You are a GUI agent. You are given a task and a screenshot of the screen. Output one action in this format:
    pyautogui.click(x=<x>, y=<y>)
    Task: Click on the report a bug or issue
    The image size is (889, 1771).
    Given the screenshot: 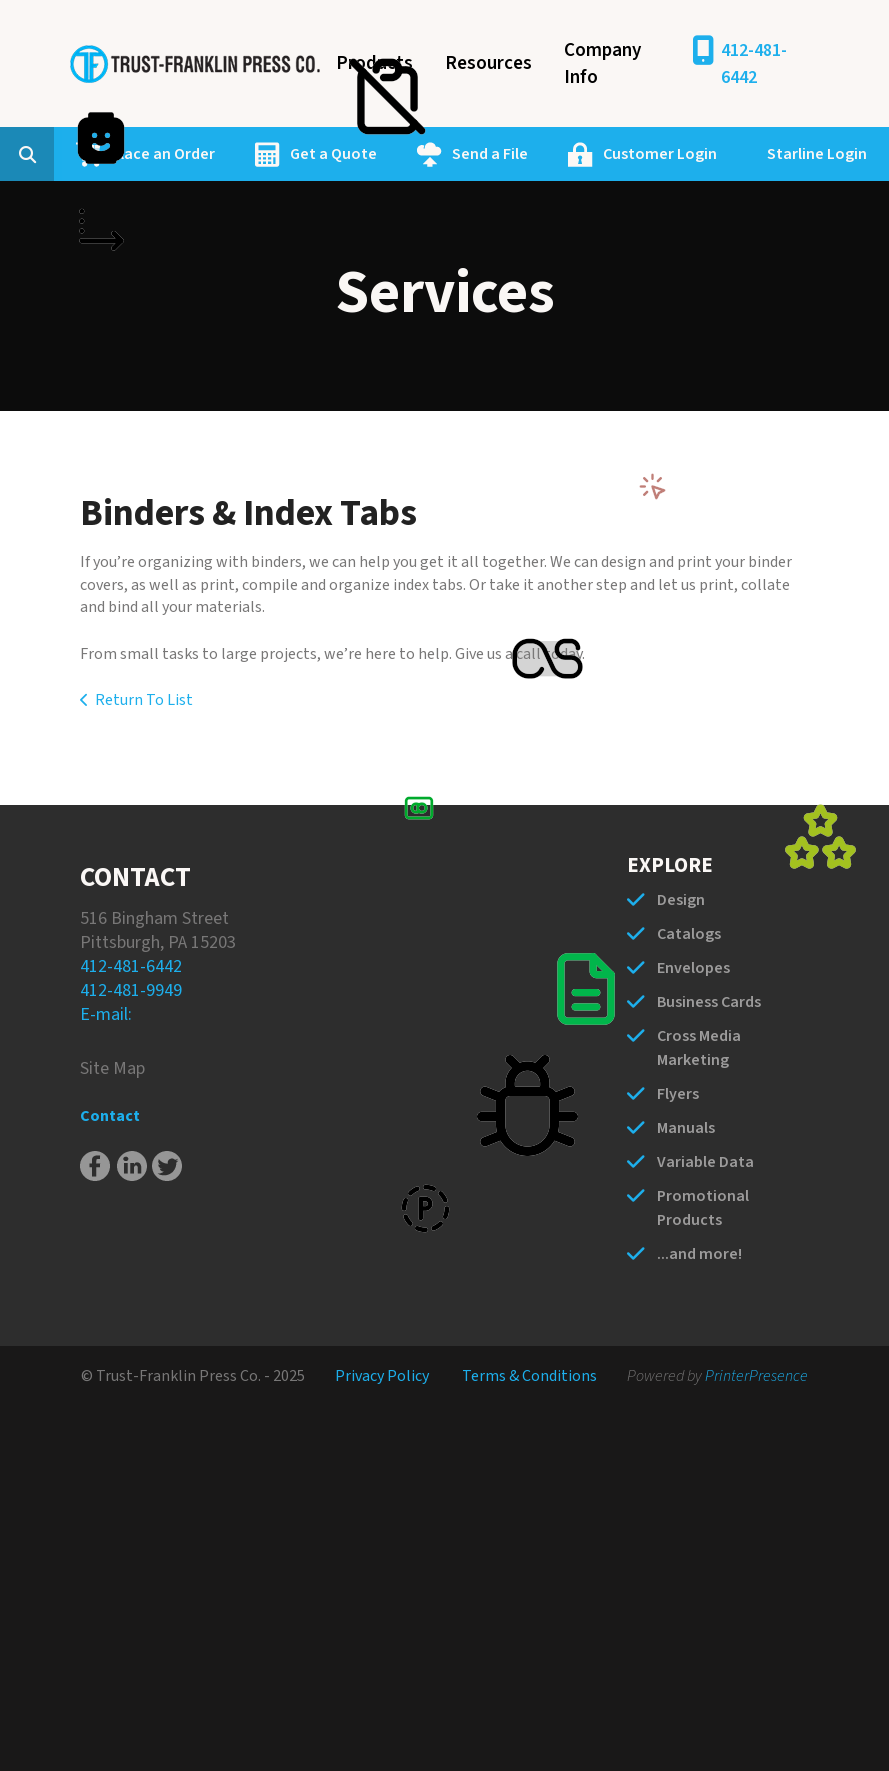 What is the action you would take?
    pyautogui.click(x=527, y=1105)
    